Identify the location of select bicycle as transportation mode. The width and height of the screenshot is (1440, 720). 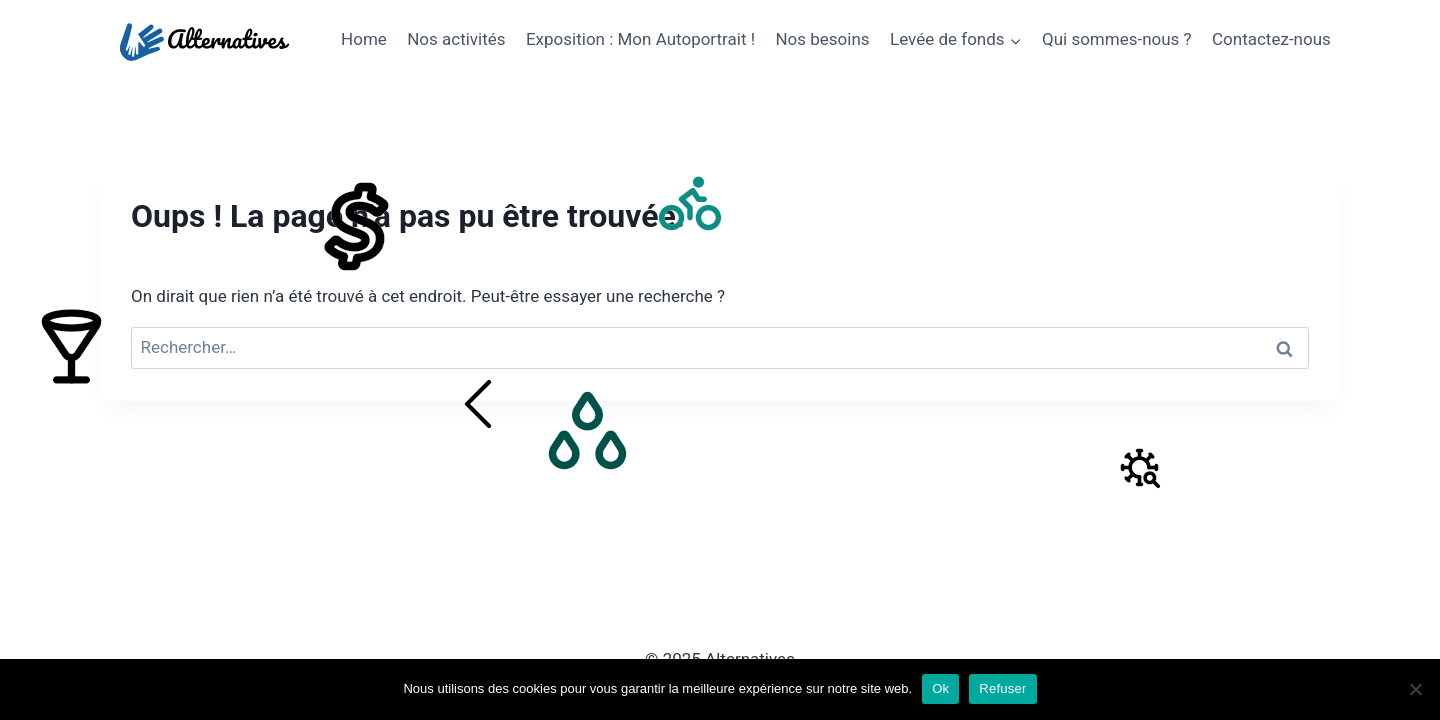
(690, 202).